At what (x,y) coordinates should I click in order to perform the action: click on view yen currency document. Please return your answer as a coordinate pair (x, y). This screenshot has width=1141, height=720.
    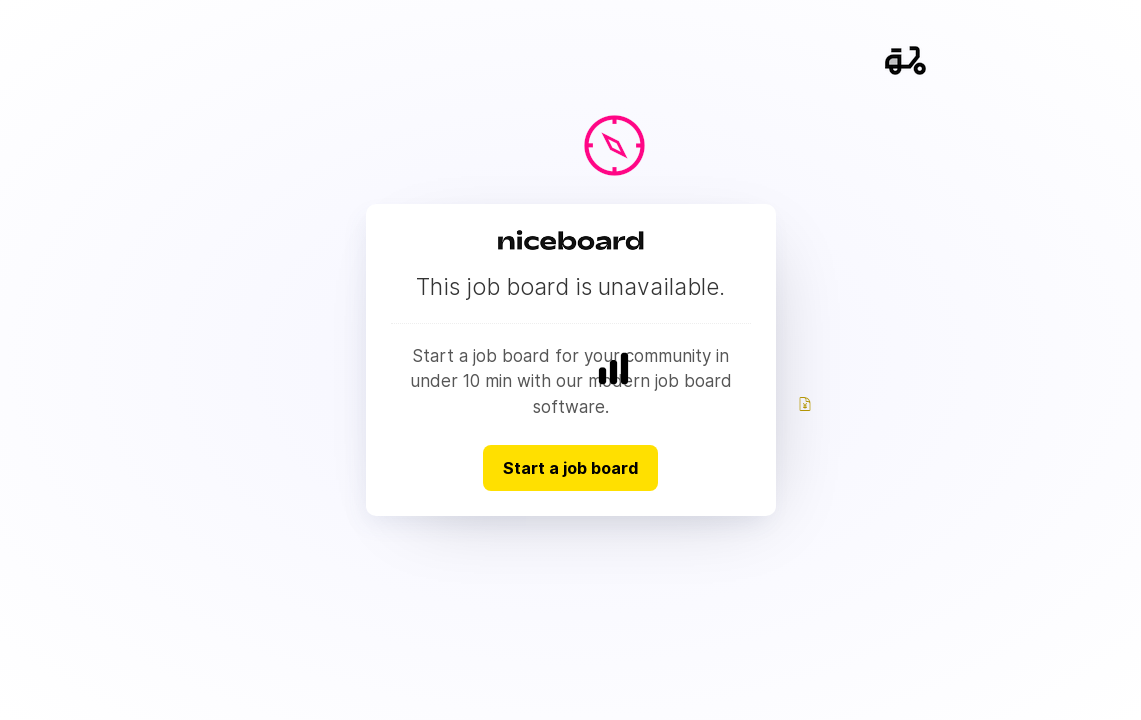
    Looking at the image, I should click on (805, 404).